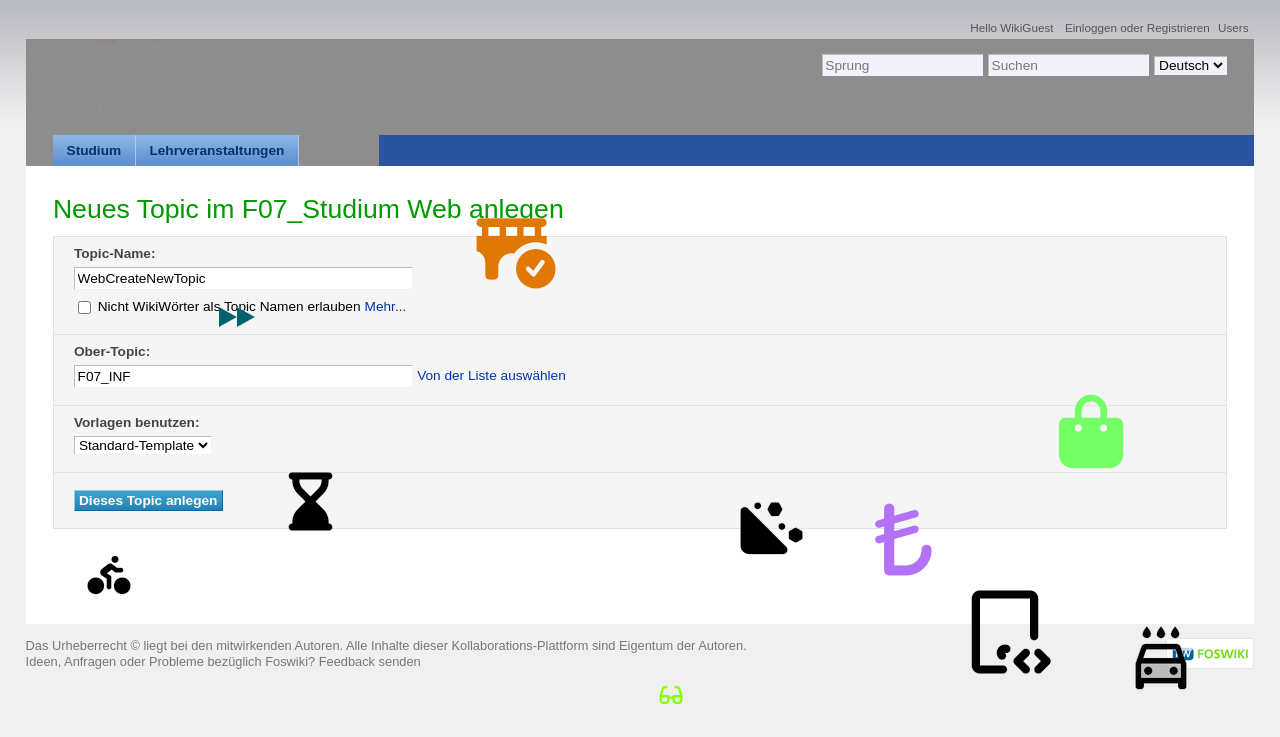 This screenshot has height=737, width=1280. Describe the element at coordinates (1091, 436) in the screenshot. I see `view your shopping bag` at that location.